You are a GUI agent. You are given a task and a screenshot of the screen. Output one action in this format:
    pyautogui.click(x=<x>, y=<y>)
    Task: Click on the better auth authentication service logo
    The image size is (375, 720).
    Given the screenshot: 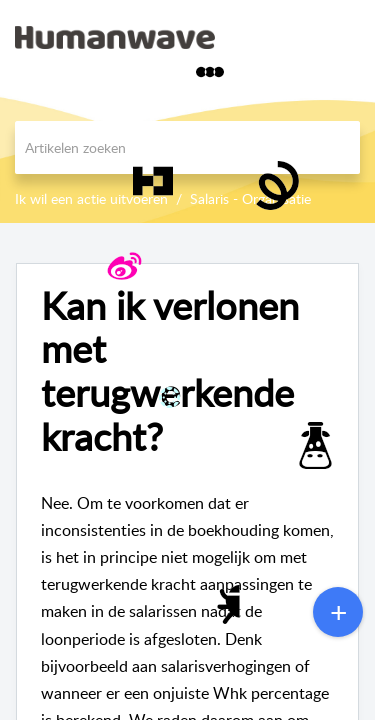 What is the action you would take?
    pyautogui.click(x=153, y=181)
    